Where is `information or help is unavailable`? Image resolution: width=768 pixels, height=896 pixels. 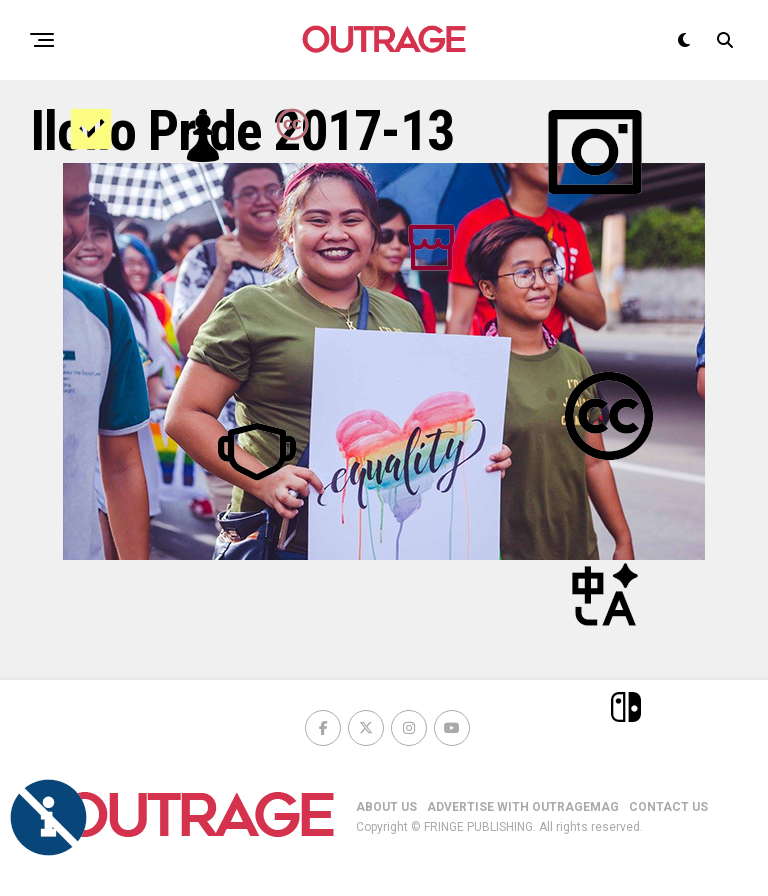 information or help is unavailable is located at coordinates (48, 817).